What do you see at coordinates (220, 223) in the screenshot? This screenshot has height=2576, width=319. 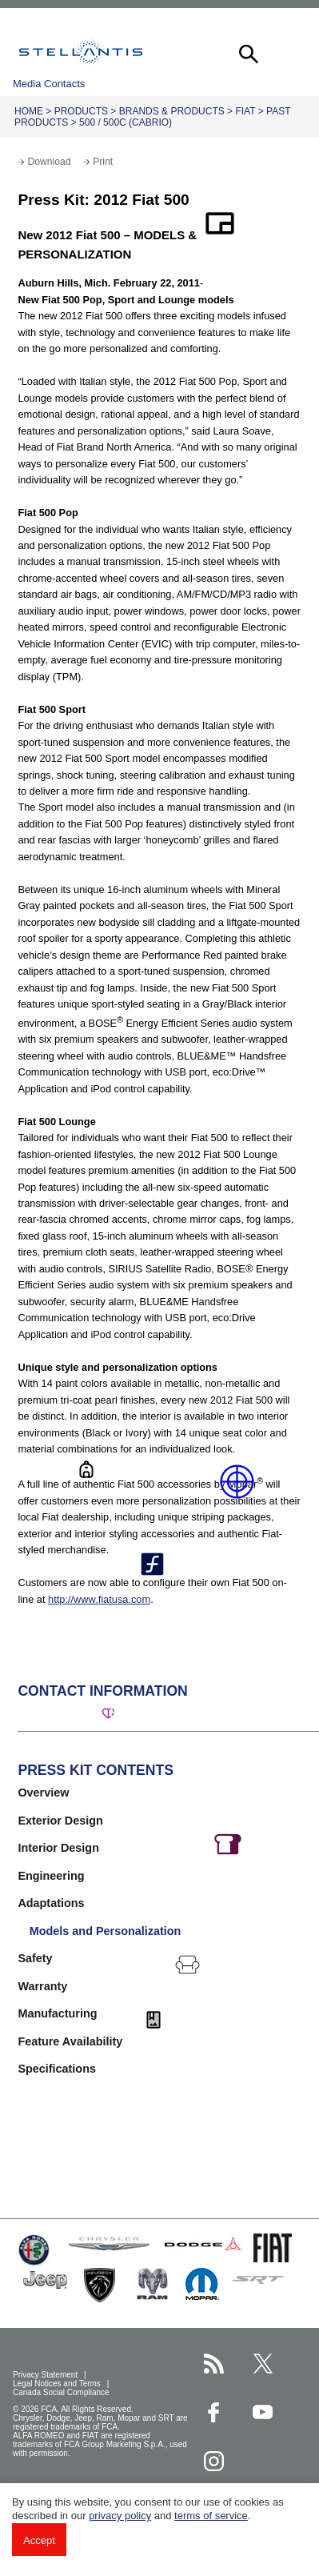 I see `enable picture-in-picture mode` at bounding box center [220, 223].